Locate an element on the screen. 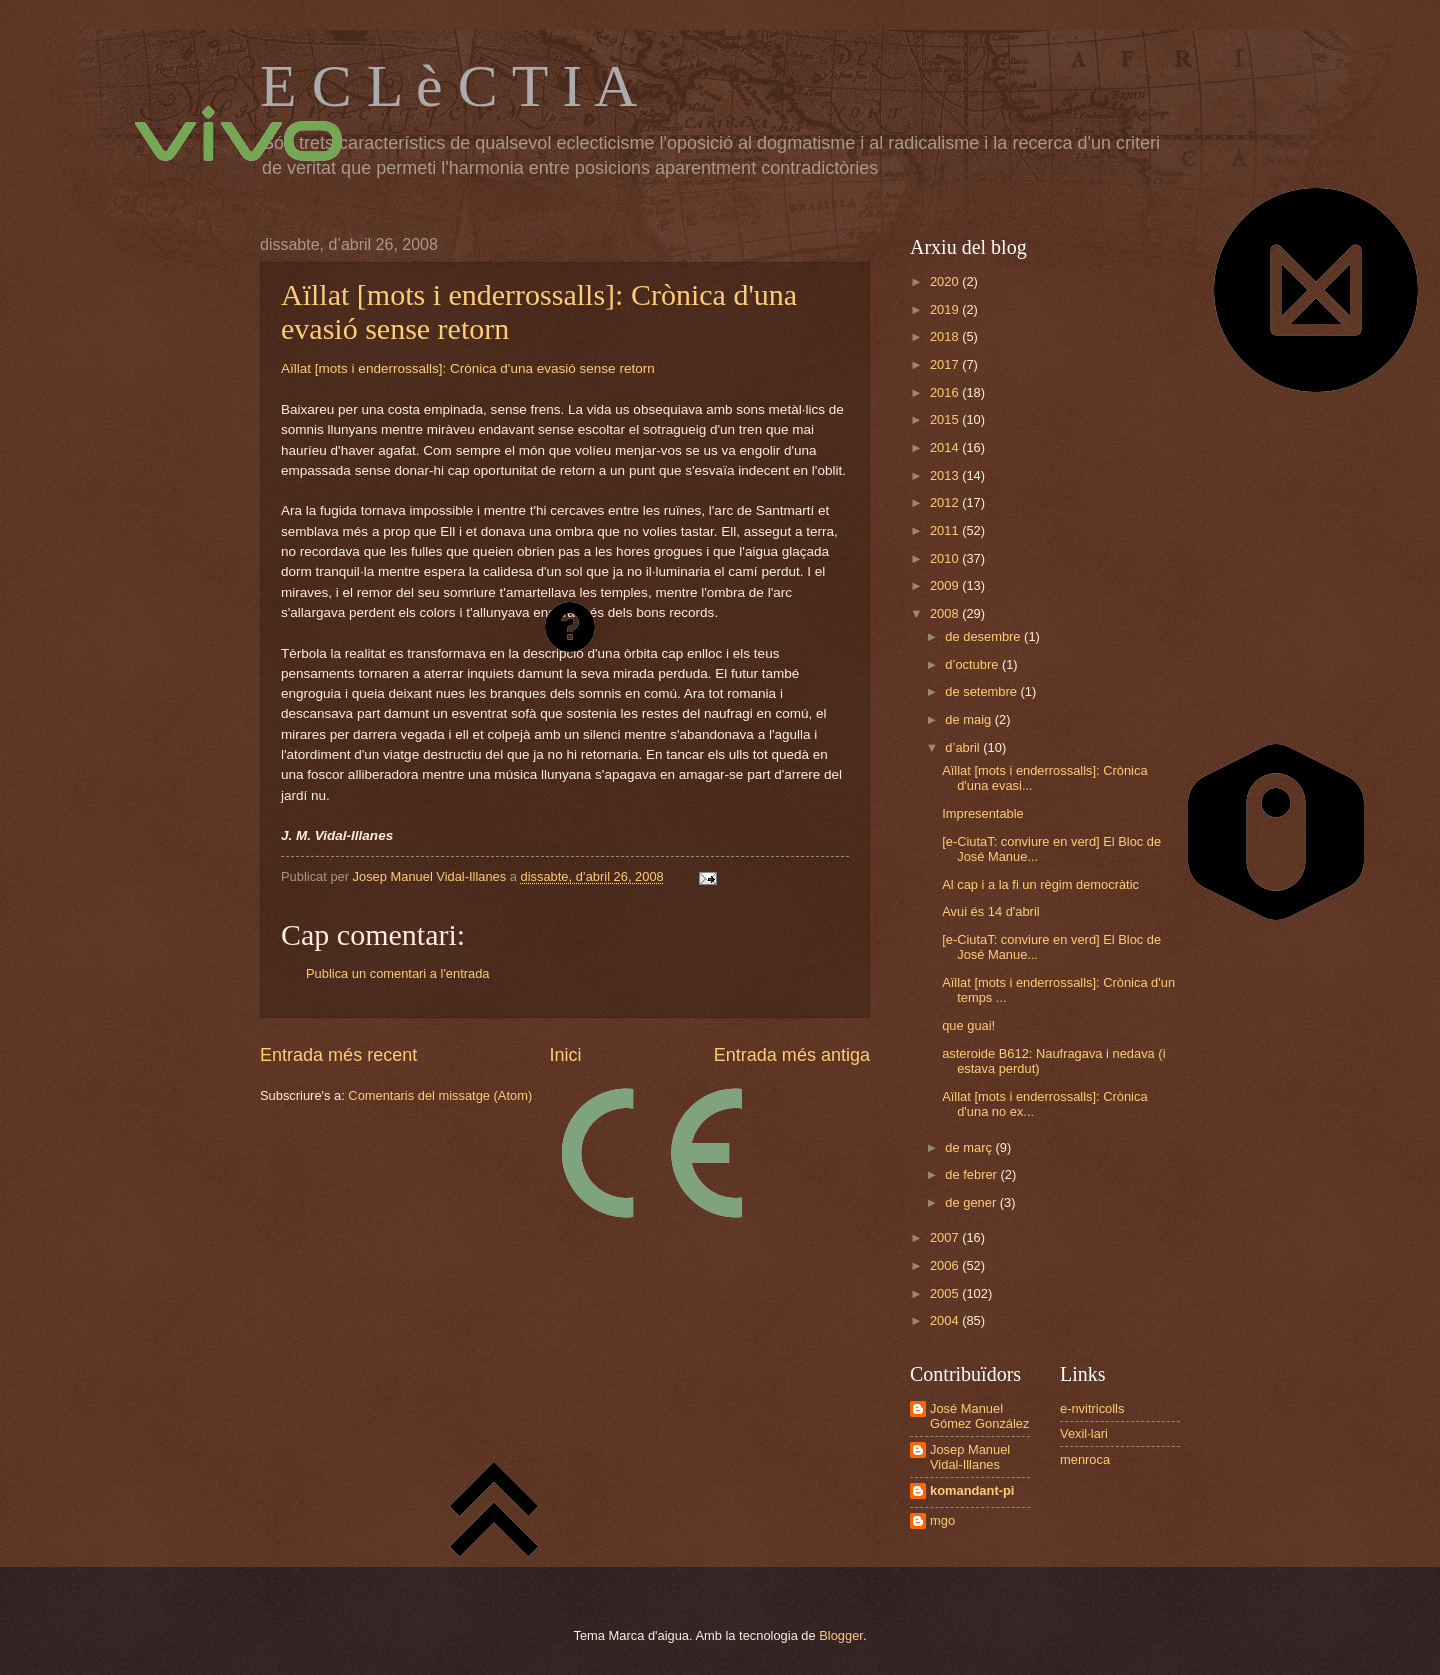  vivo brand logo is located at coordinates (238, 133).